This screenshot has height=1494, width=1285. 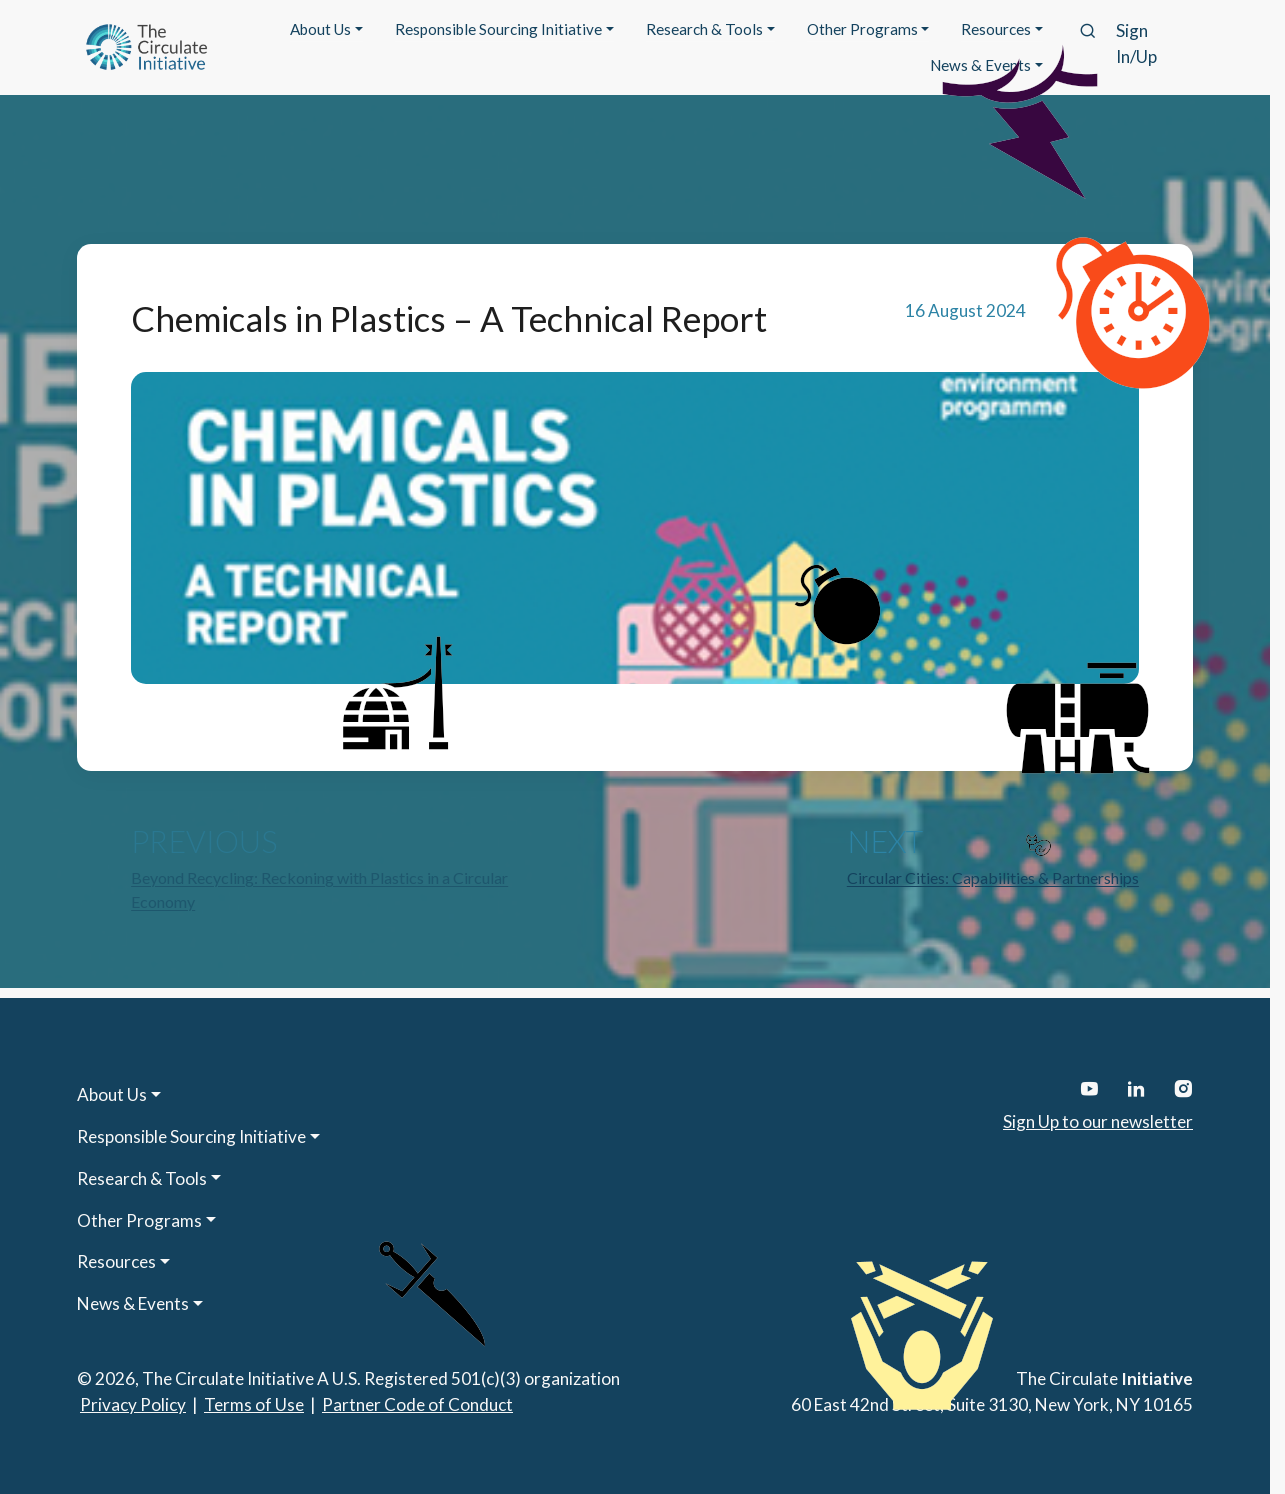 What do you see at coordinates (838, 604) in the screenshot?
I see `an inactive or disarmed bomb item` at bounding box center [838, 604].